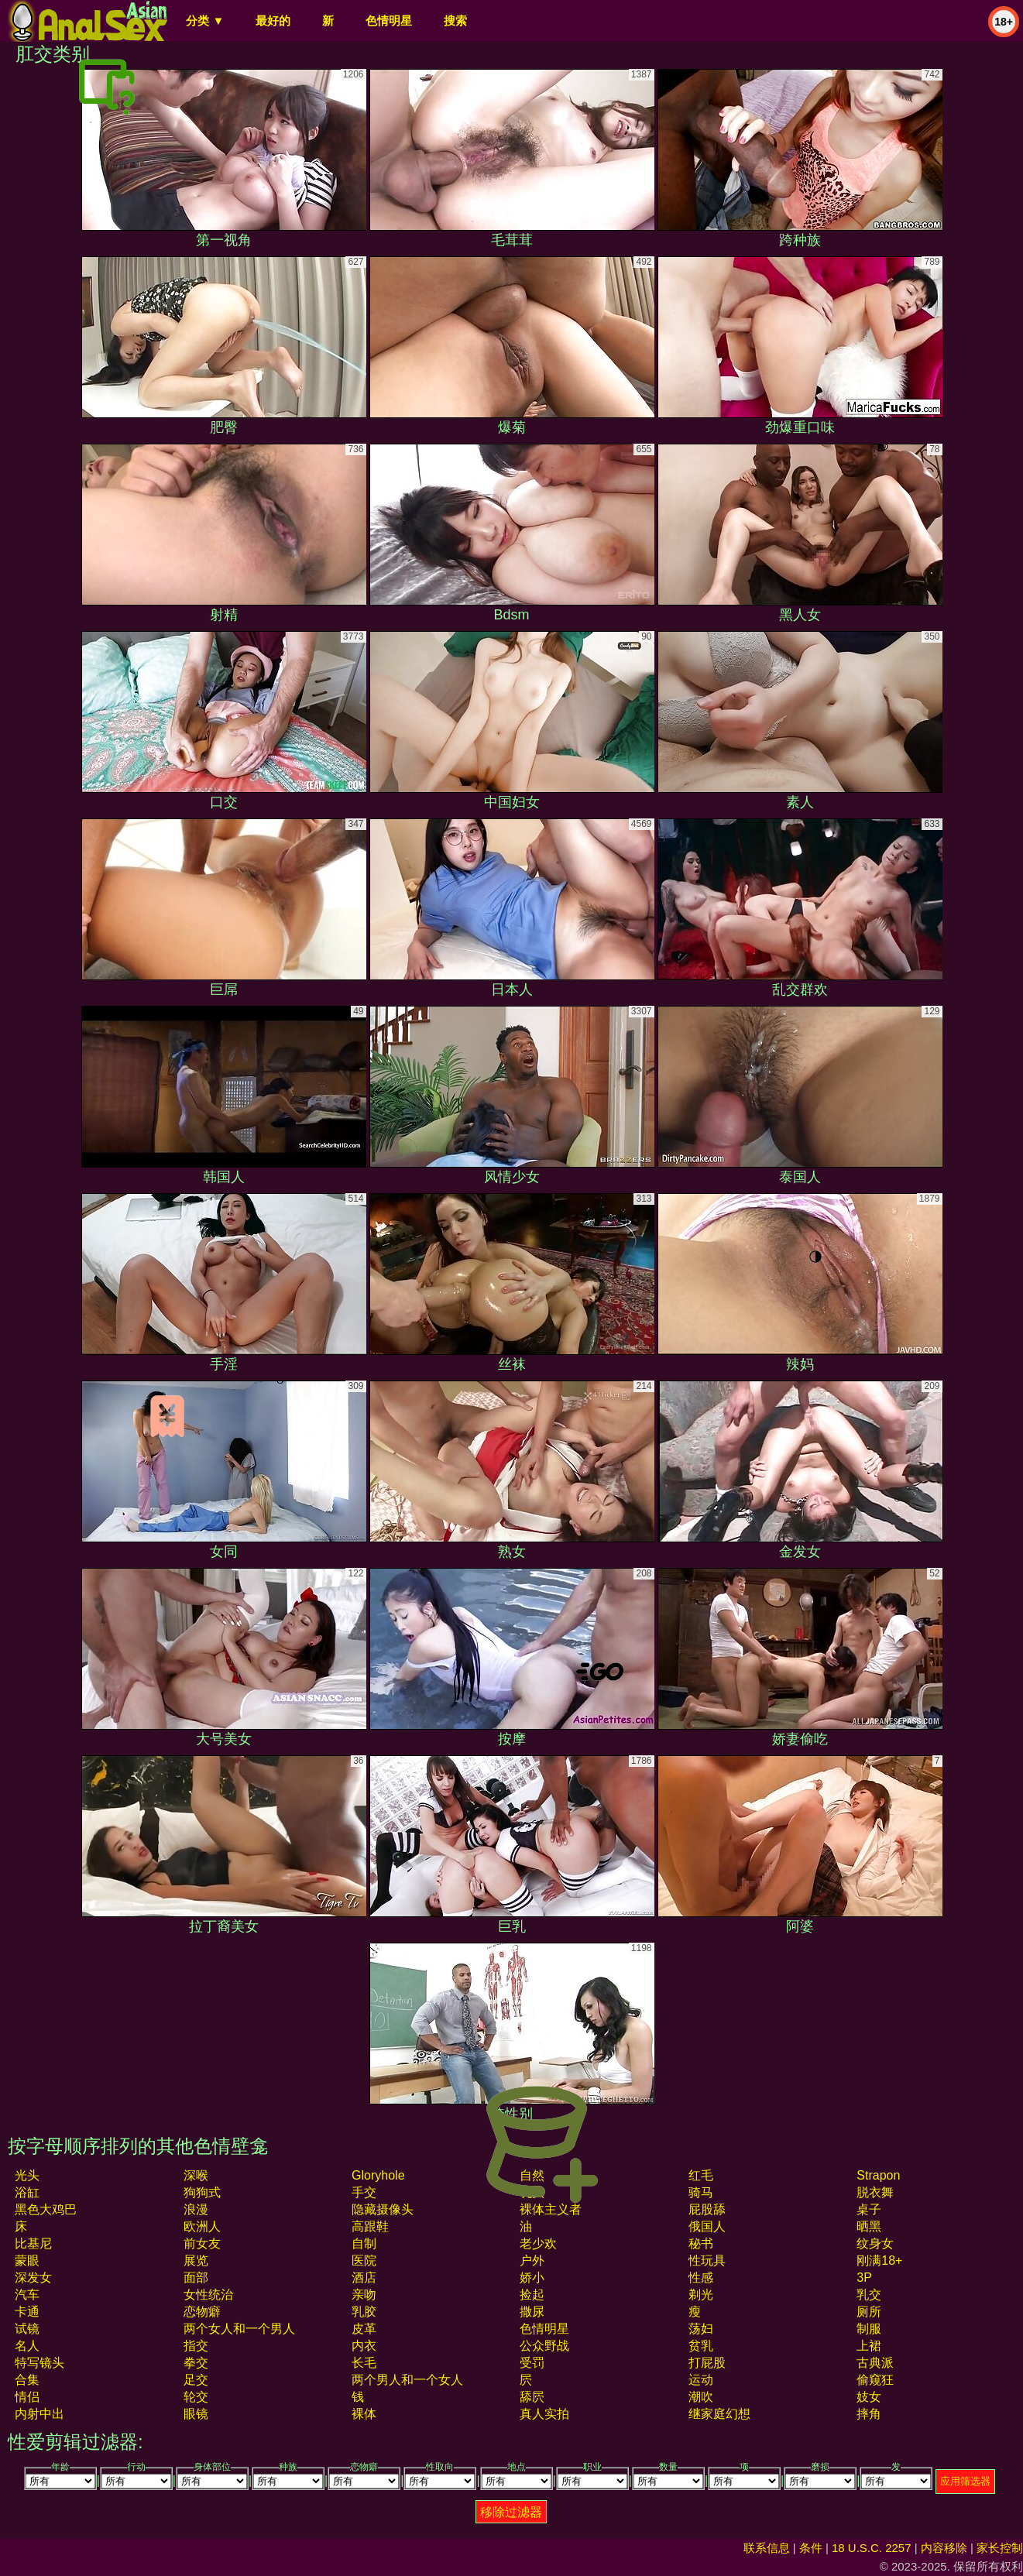 This screenshot has width=1023, height=2576. Describe the element at coordinates (815, 1257) in the screenshot. I see `adjust display contrast settings` at that location.